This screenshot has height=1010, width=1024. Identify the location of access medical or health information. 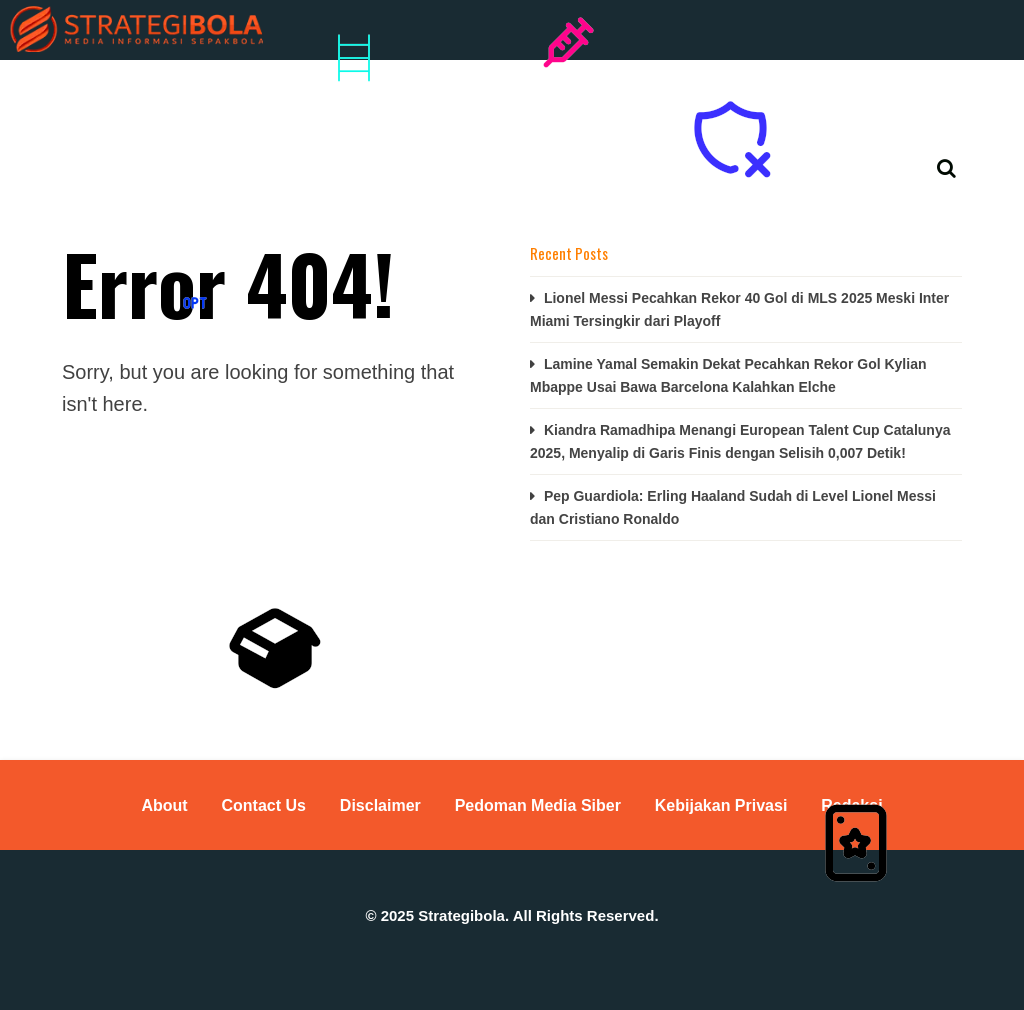
(568, 42).